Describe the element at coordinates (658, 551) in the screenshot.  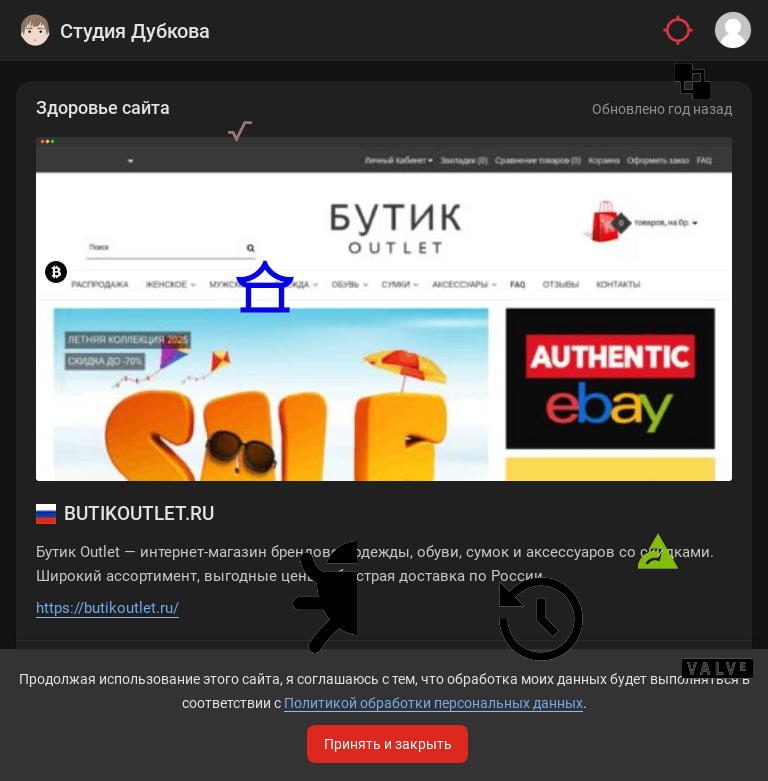
I see `biome code formatter and linter tool logo` at that location.